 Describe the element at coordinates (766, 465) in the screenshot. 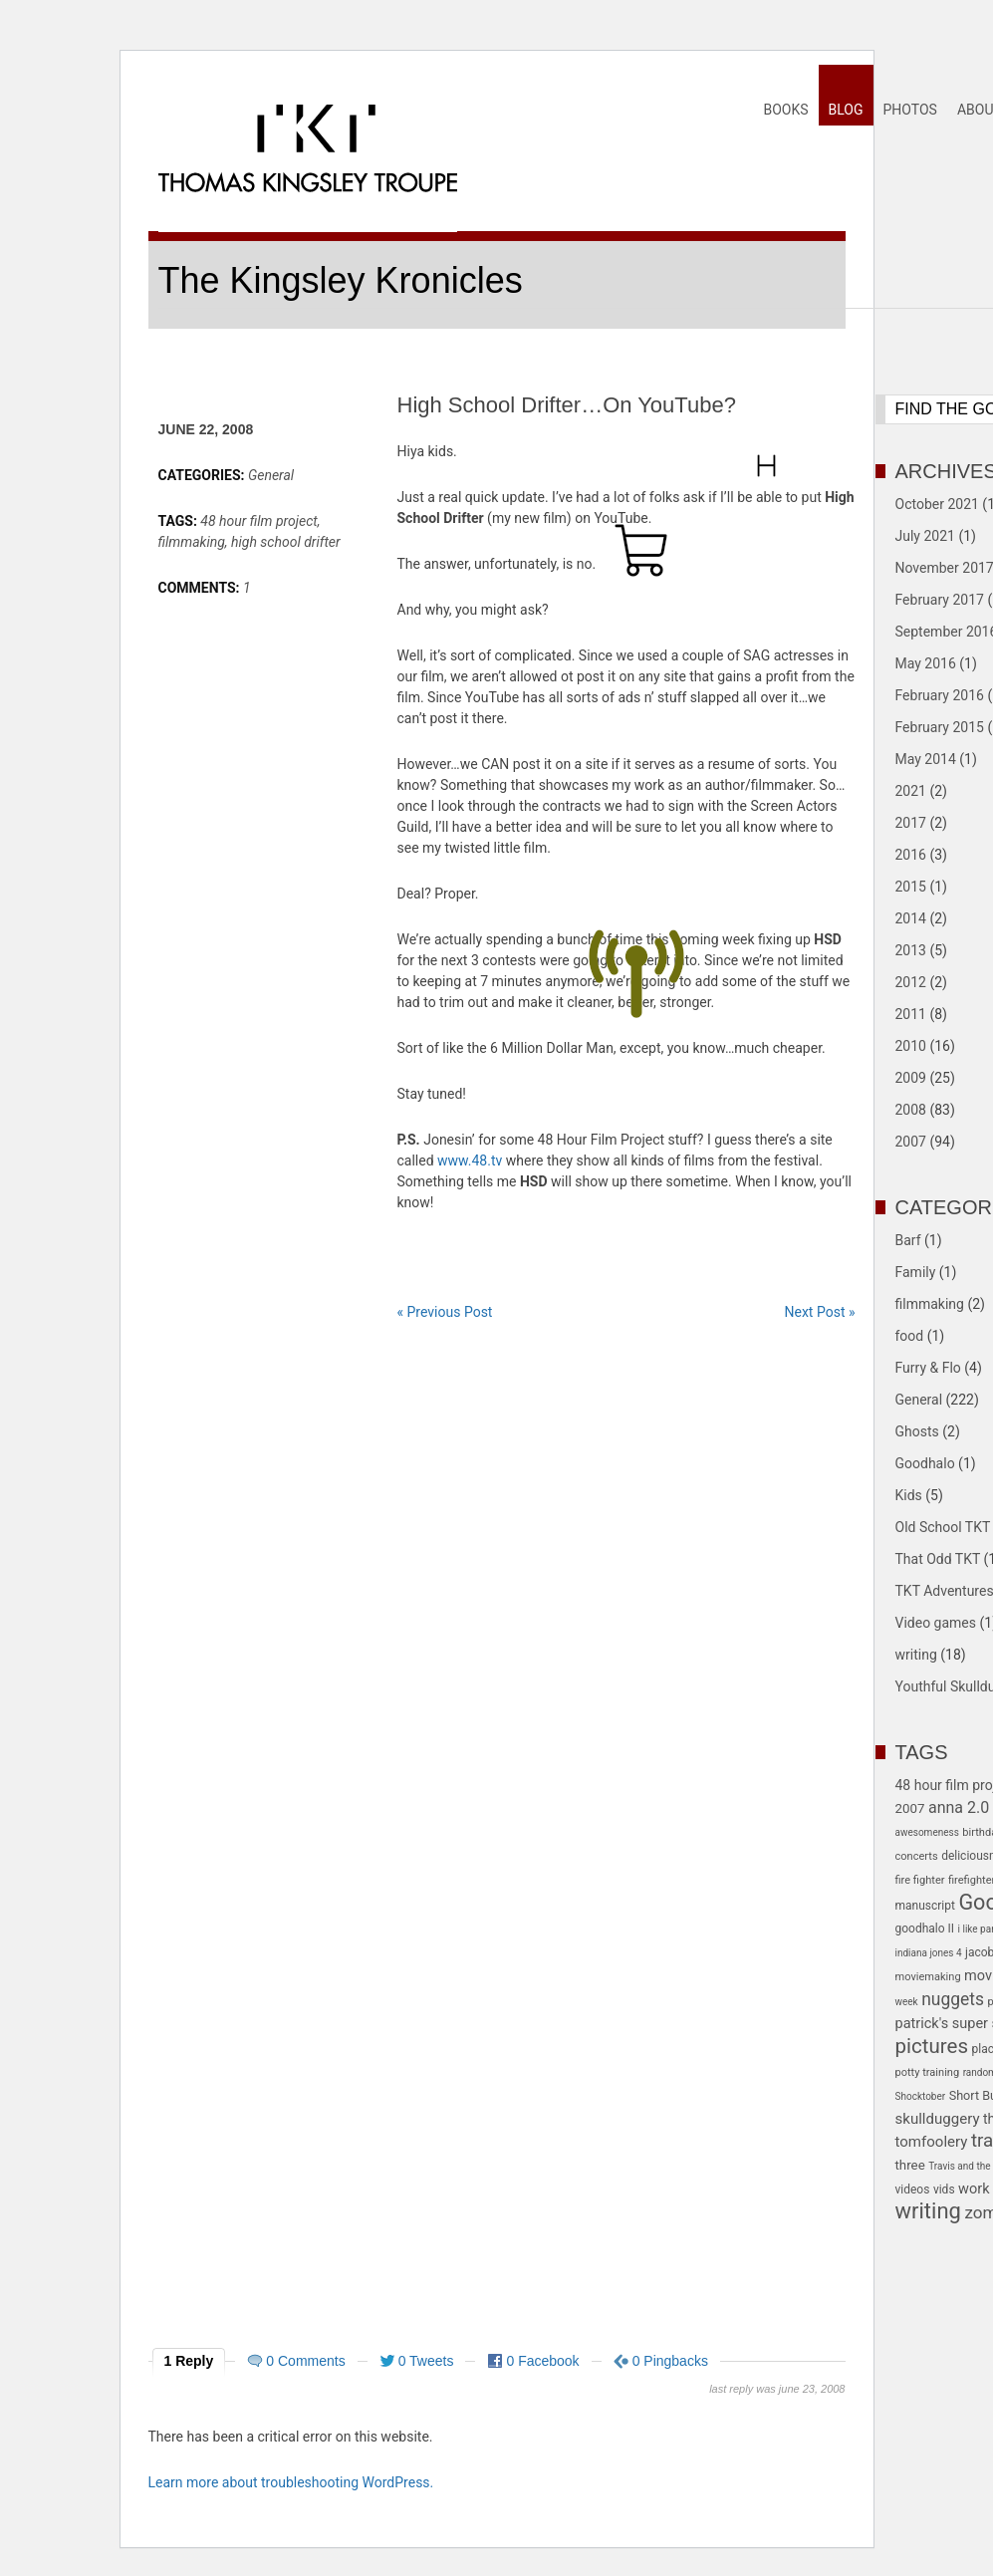

I see `format text as a heading` at that location.